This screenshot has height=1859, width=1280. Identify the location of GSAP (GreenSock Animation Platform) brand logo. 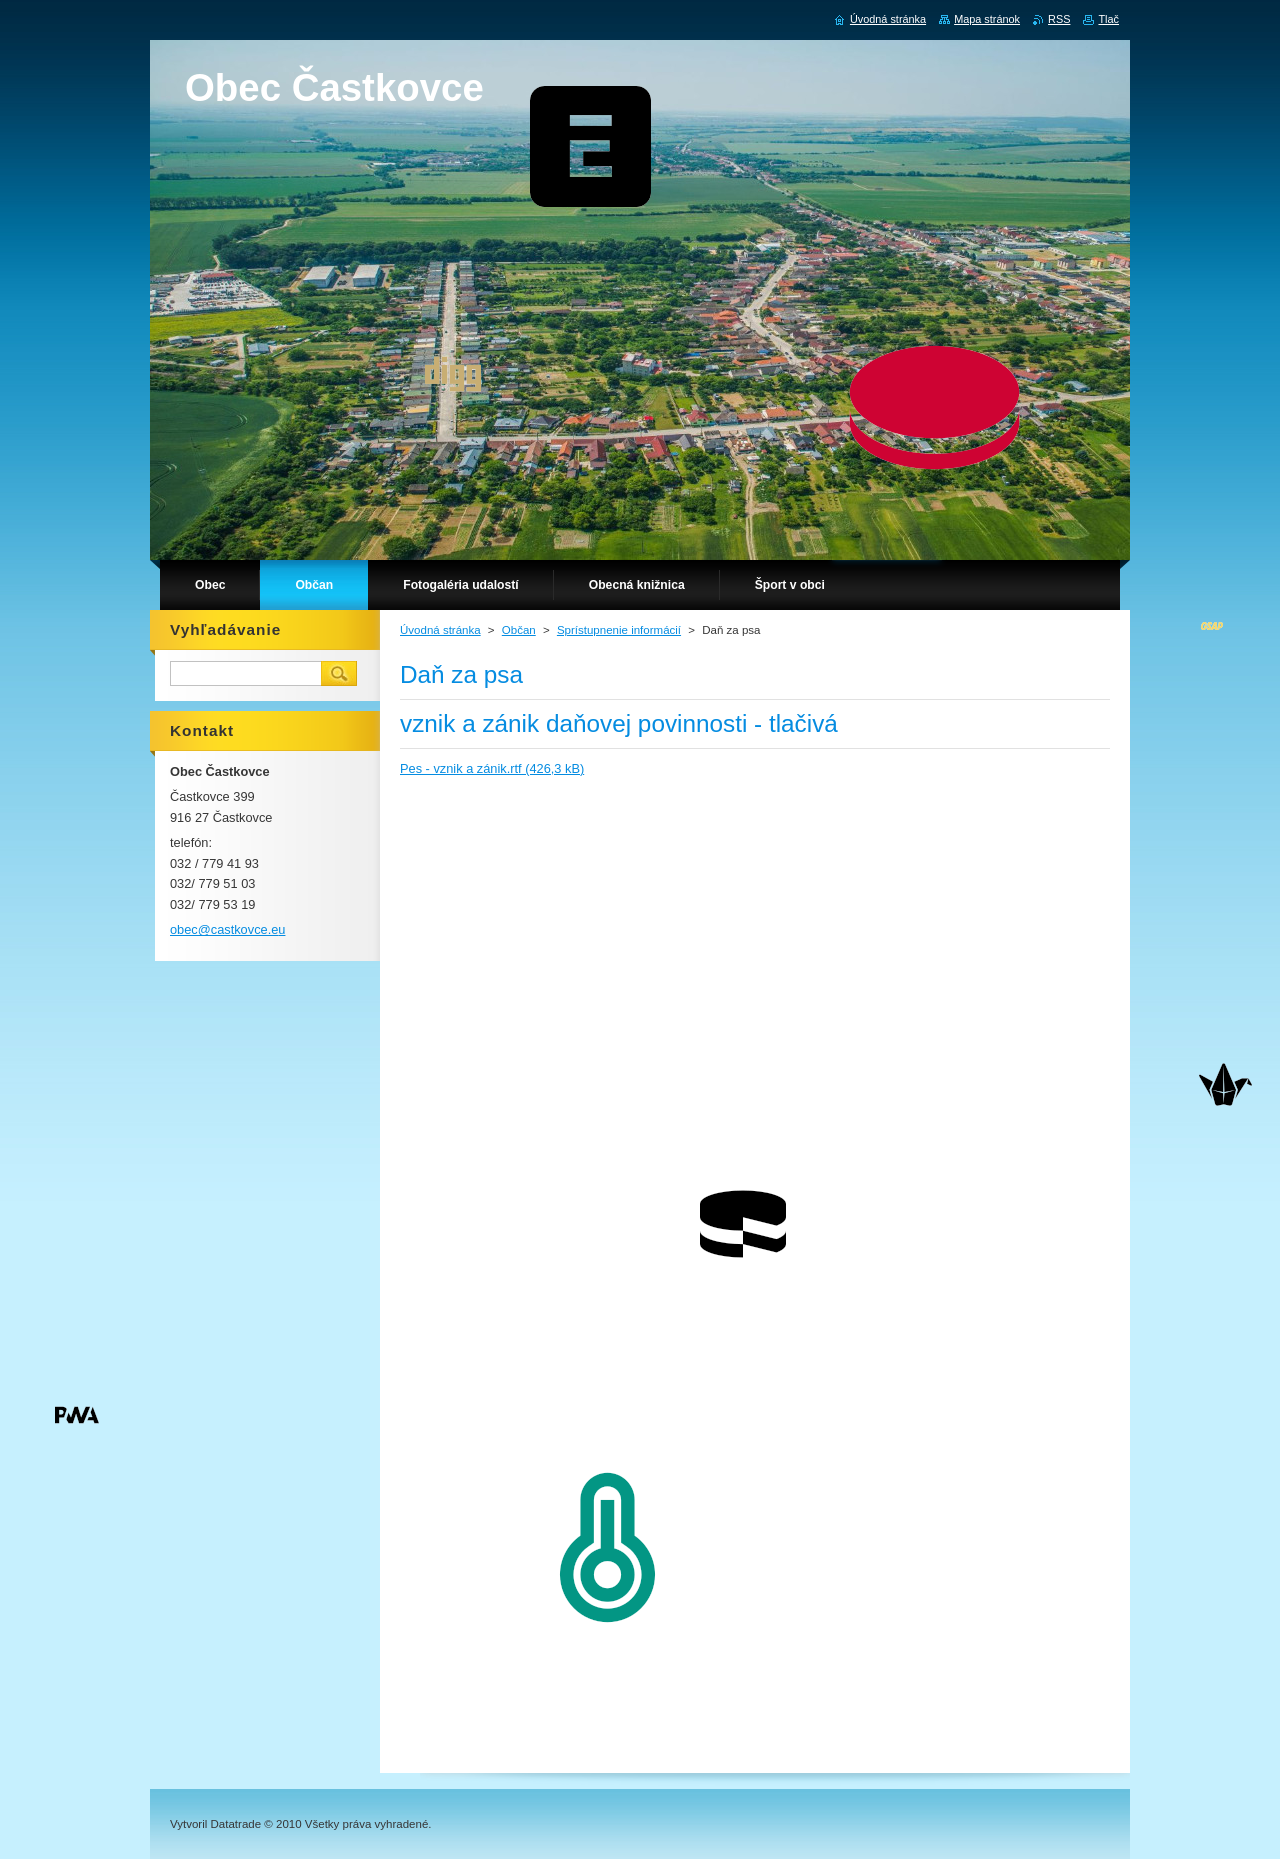
(1212, 626).